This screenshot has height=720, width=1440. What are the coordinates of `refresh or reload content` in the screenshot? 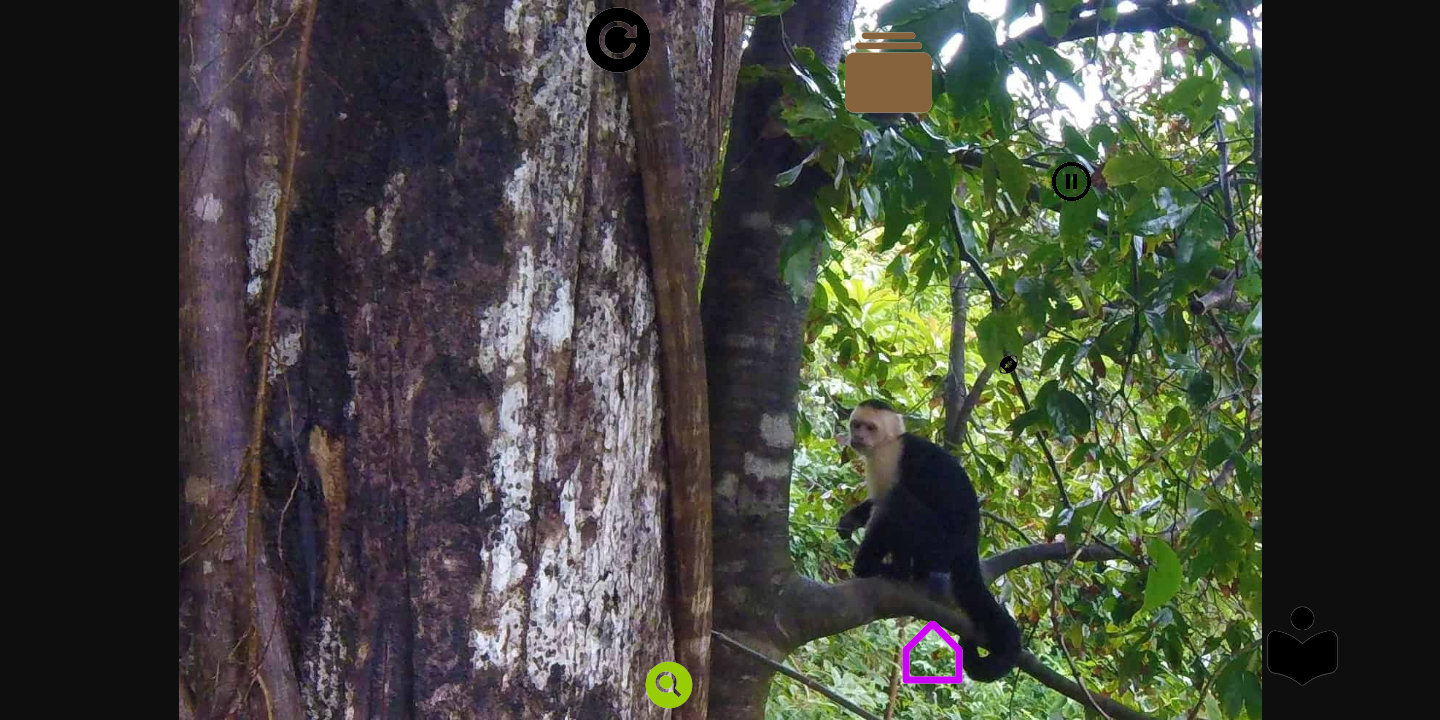 It's located at (618, 40).